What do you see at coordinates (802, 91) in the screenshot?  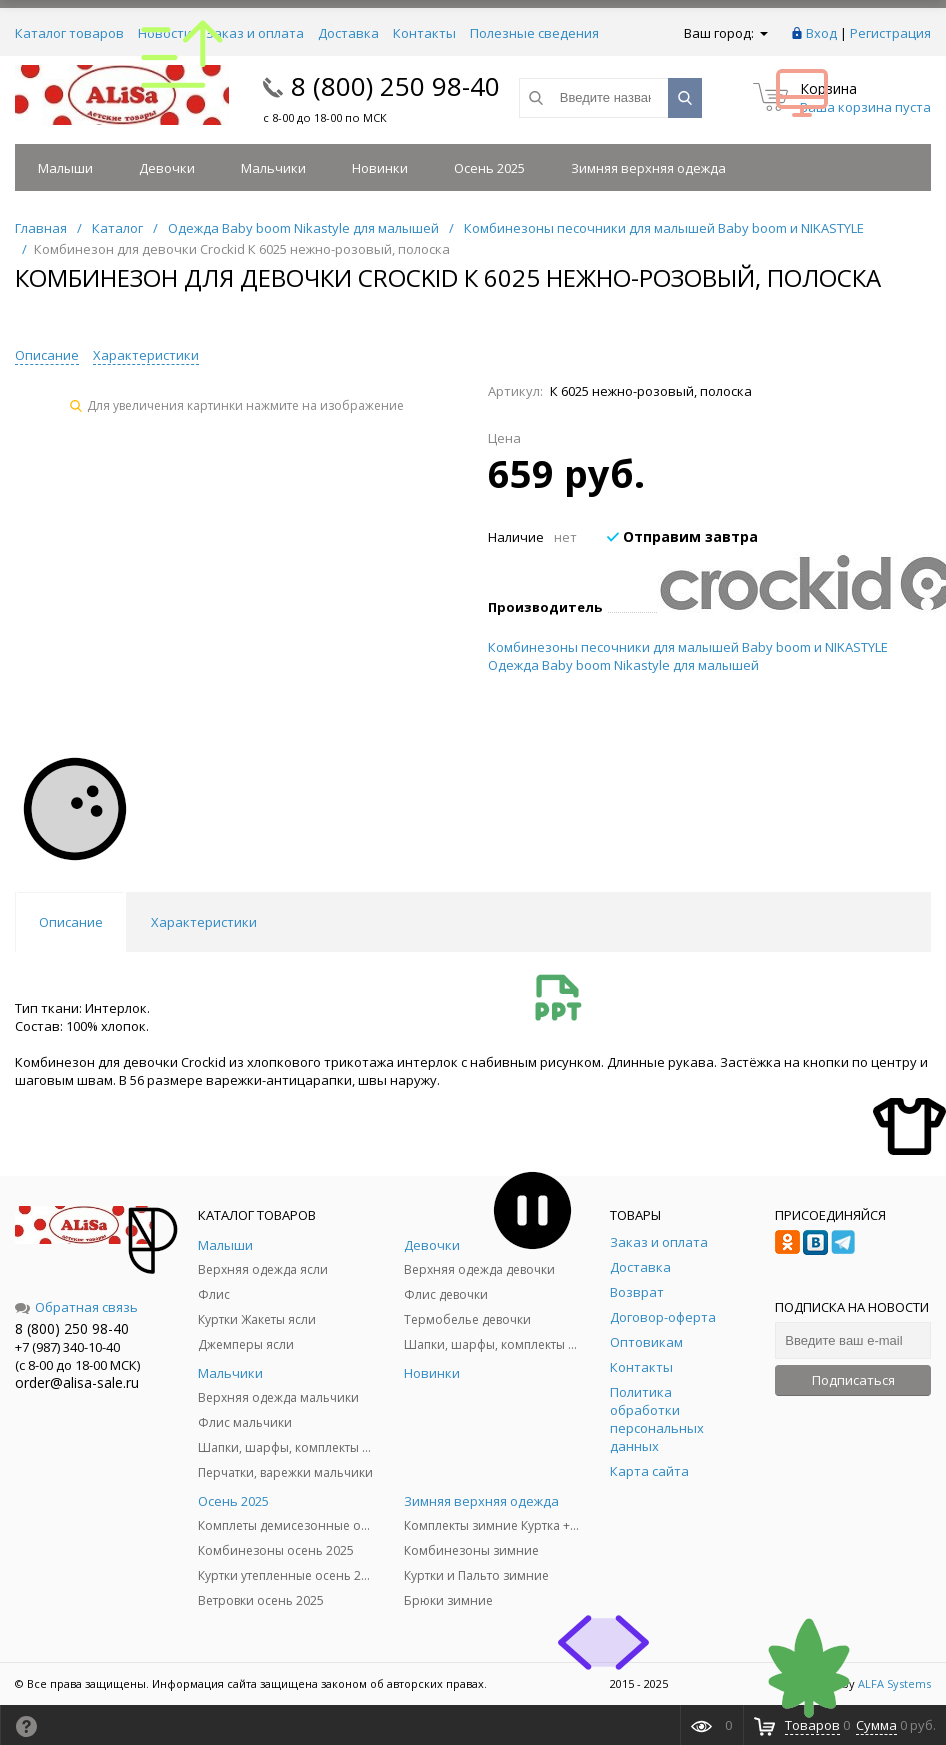 I see `switch to desktop view` at bounding box center [802, 91].